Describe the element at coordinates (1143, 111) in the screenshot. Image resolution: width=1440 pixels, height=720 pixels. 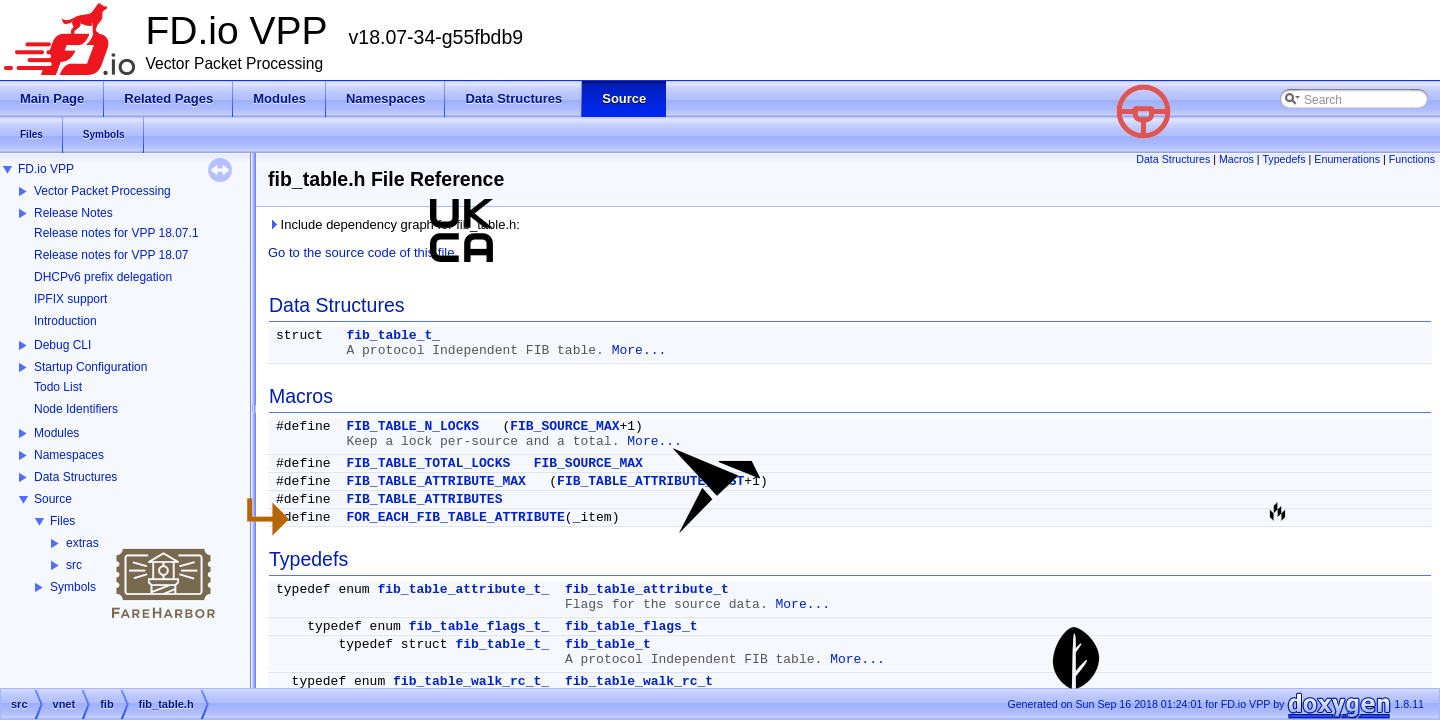
I see `access driving or navigation mode` at that location.